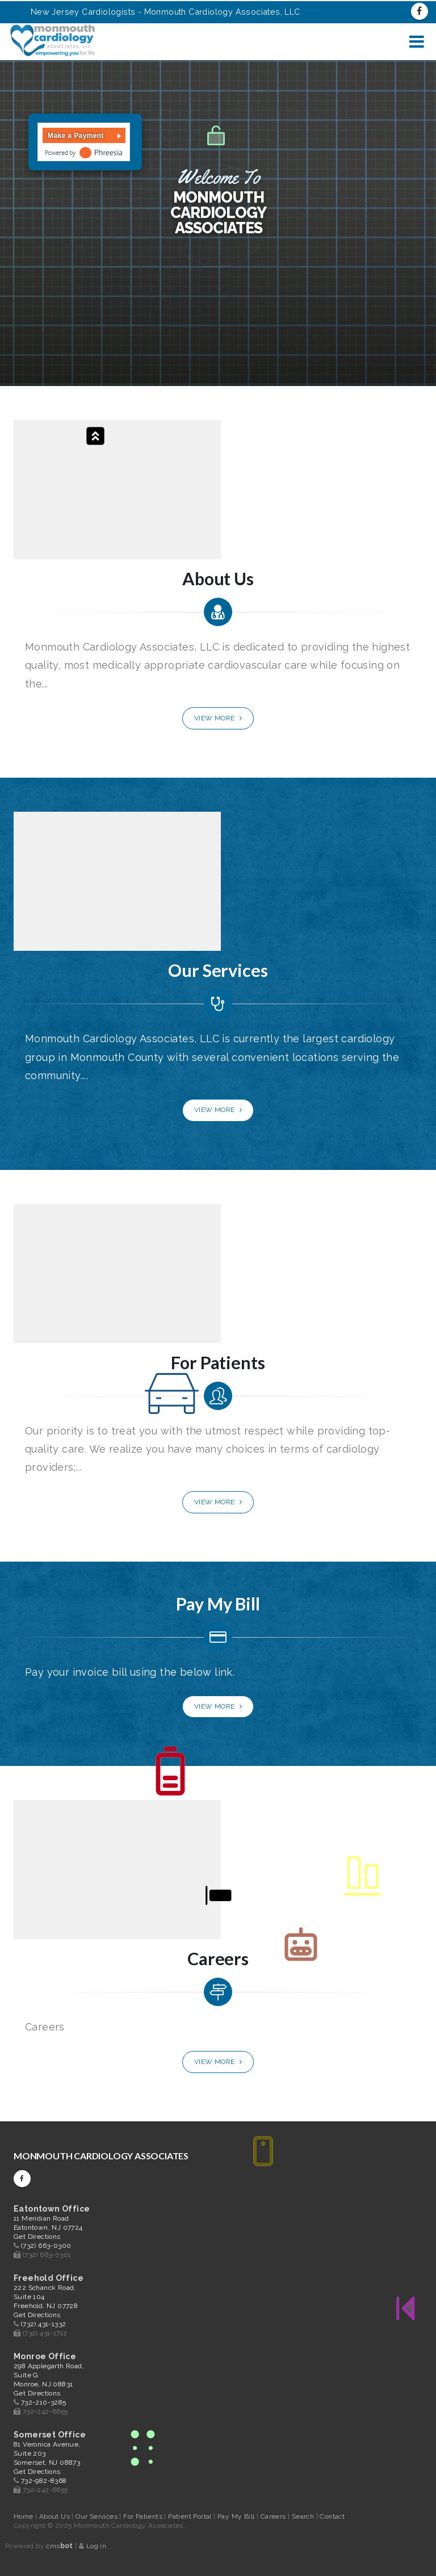 The width and height of the screenshot is (436, 2576). I want to click on enable braille accessibility features, so click(142, 2448).